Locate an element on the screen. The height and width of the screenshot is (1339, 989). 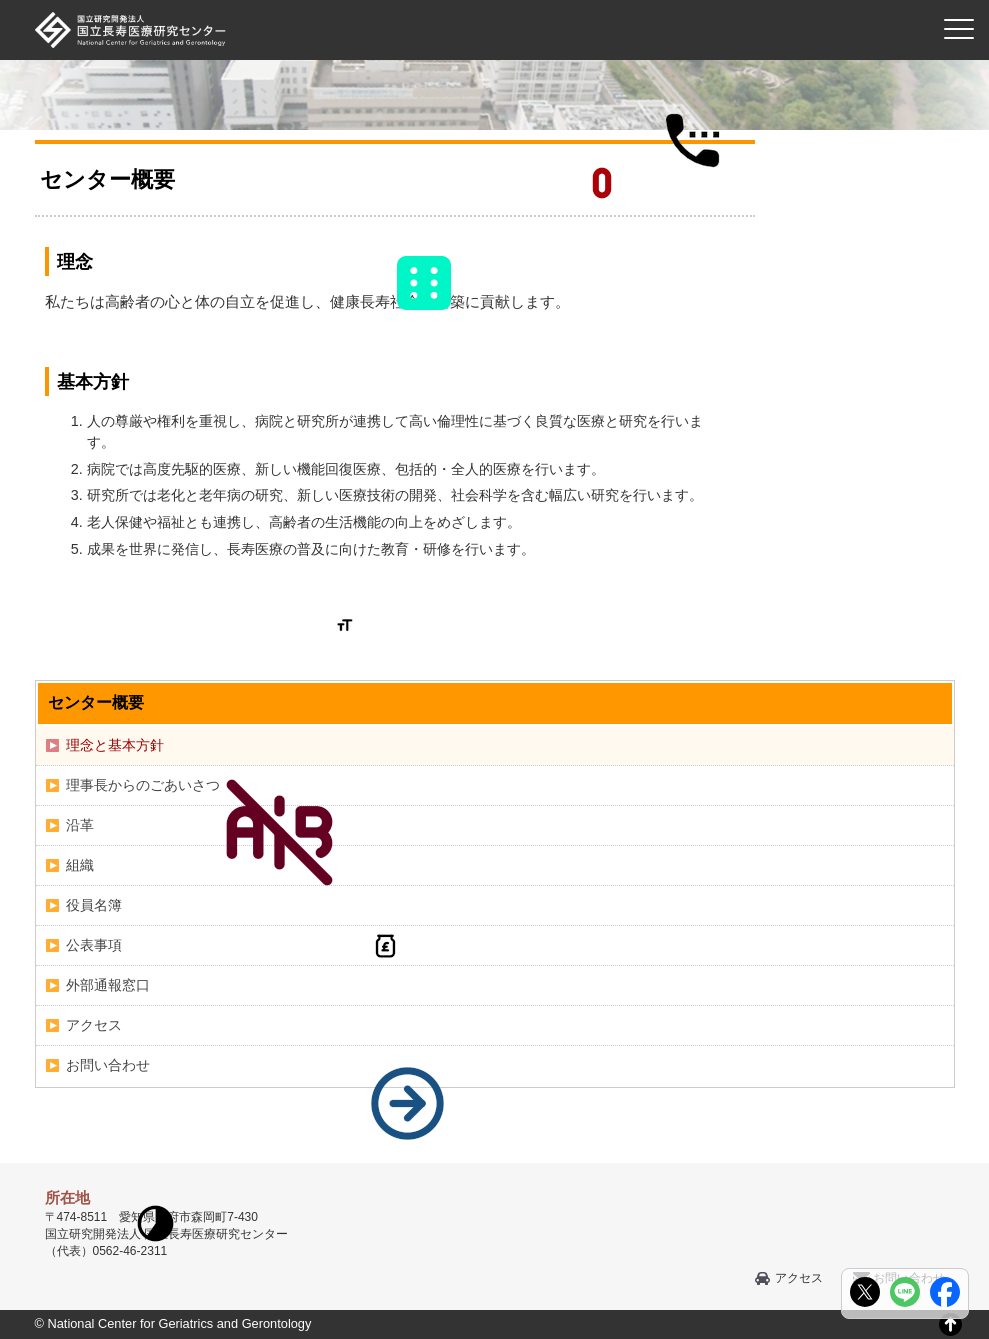
access phone or call settings is located at coordinates (692, 140).